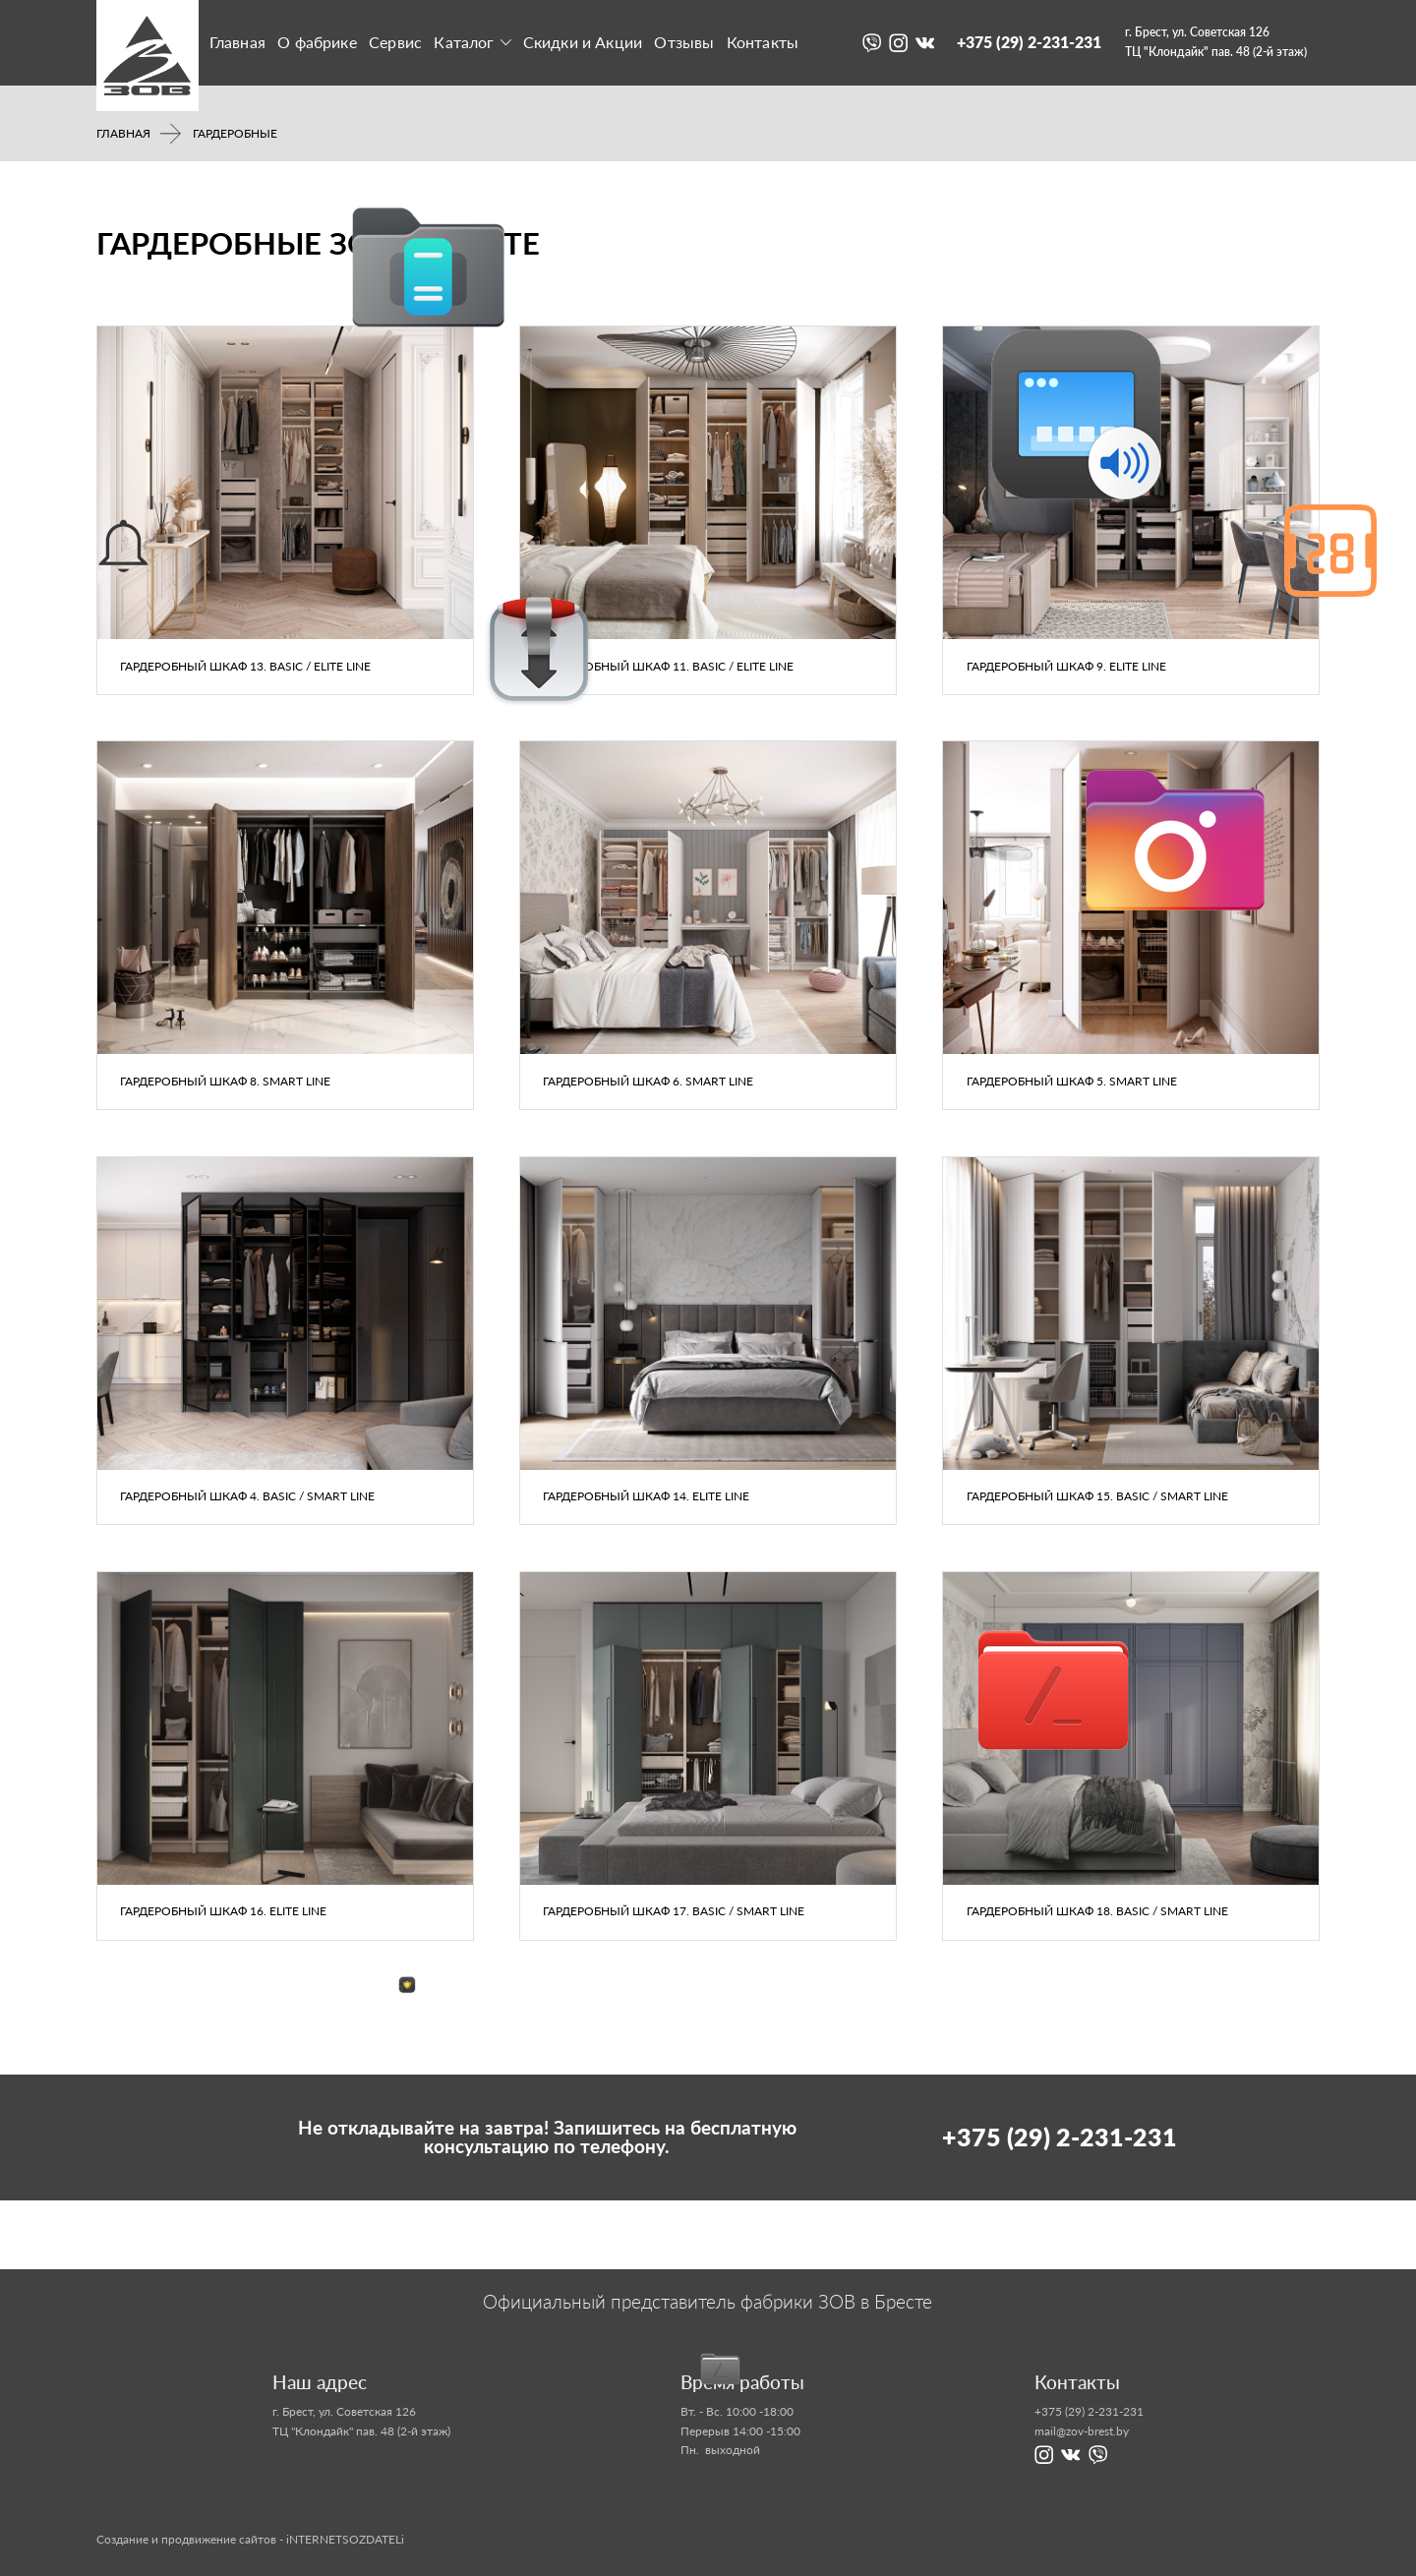  Describe the element at coordinates (123, 544) in the screenshot. I see `access notification settings` at that location.